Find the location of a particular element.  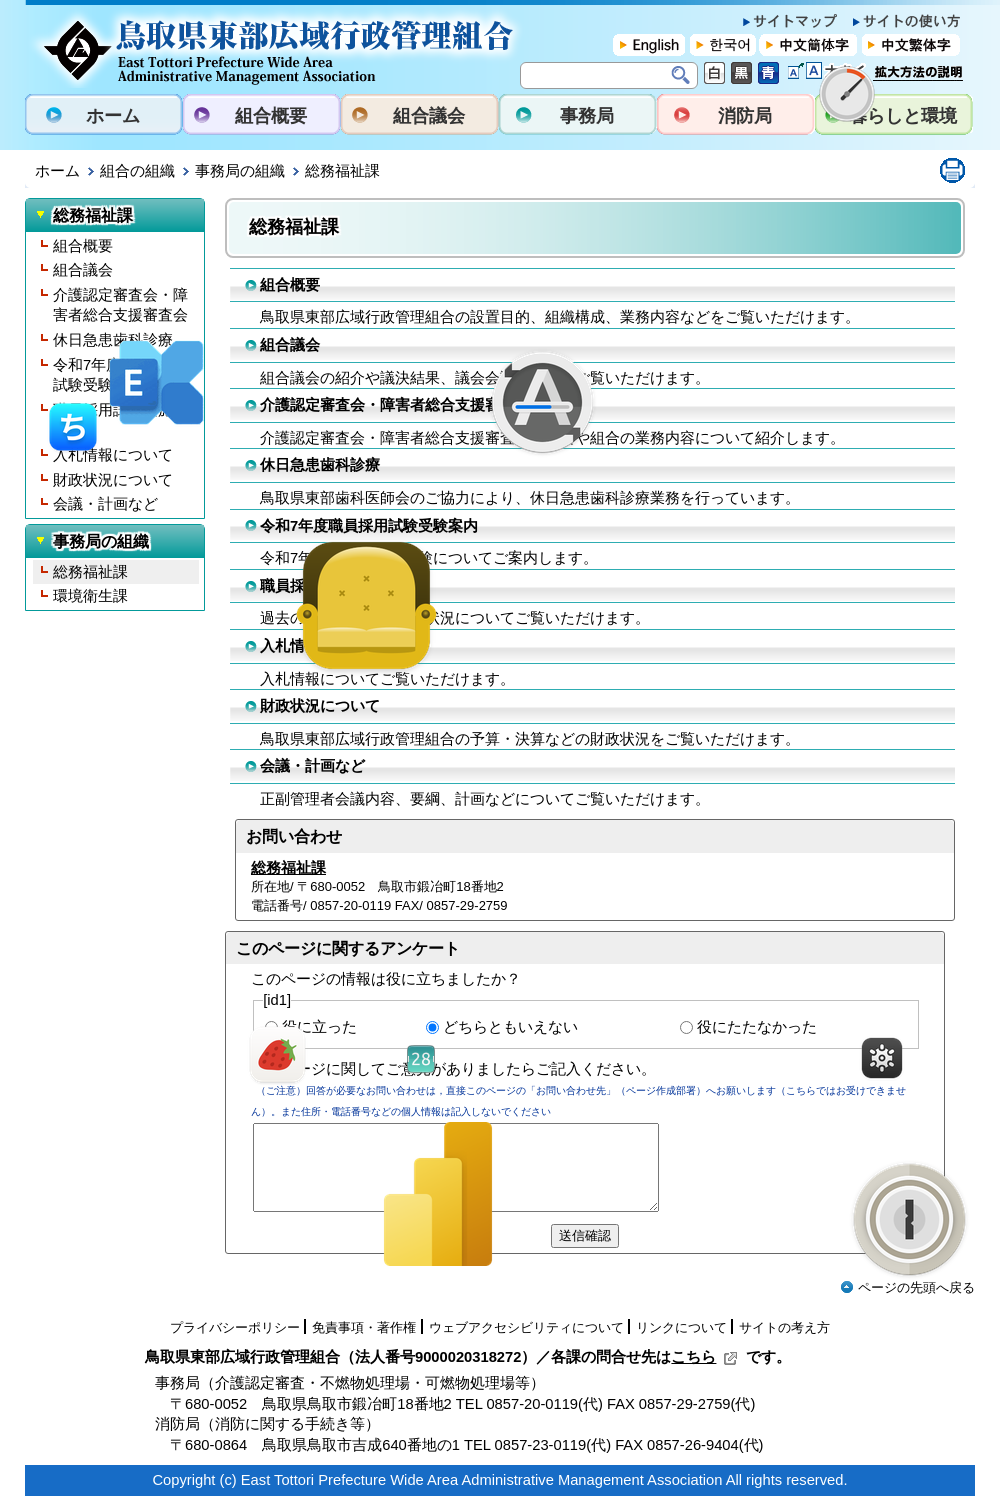

open gnome mines game is located at coordinates (882, 1058).